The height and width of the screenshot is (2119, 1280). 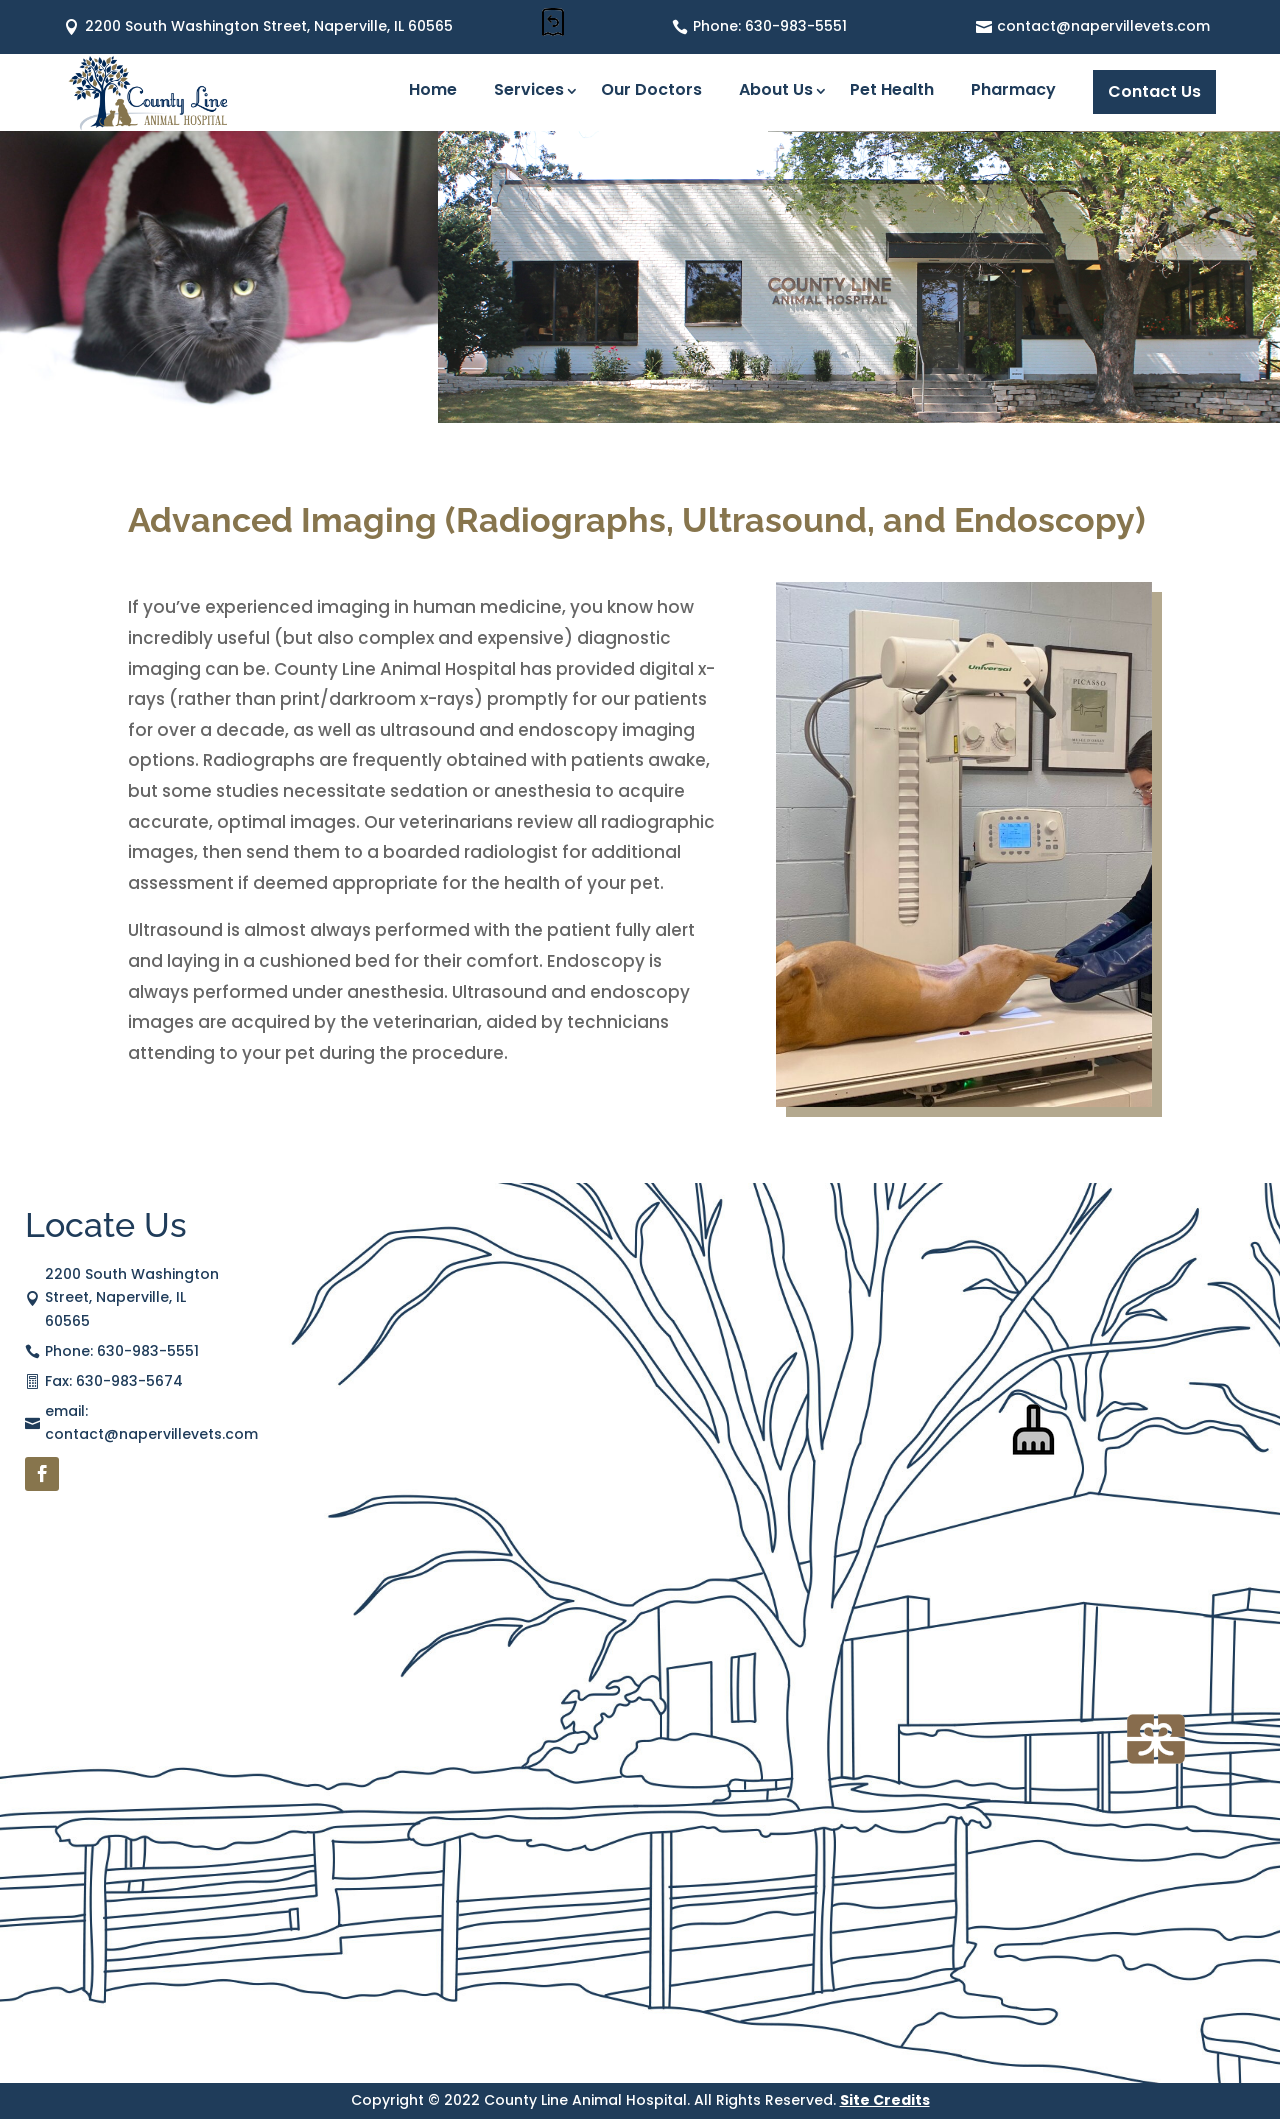 What do you see at coordinates (1033, 1429) in the screenshot?
I see `access cleaning or housekeeping services` at bounding box center [1033, 1429].